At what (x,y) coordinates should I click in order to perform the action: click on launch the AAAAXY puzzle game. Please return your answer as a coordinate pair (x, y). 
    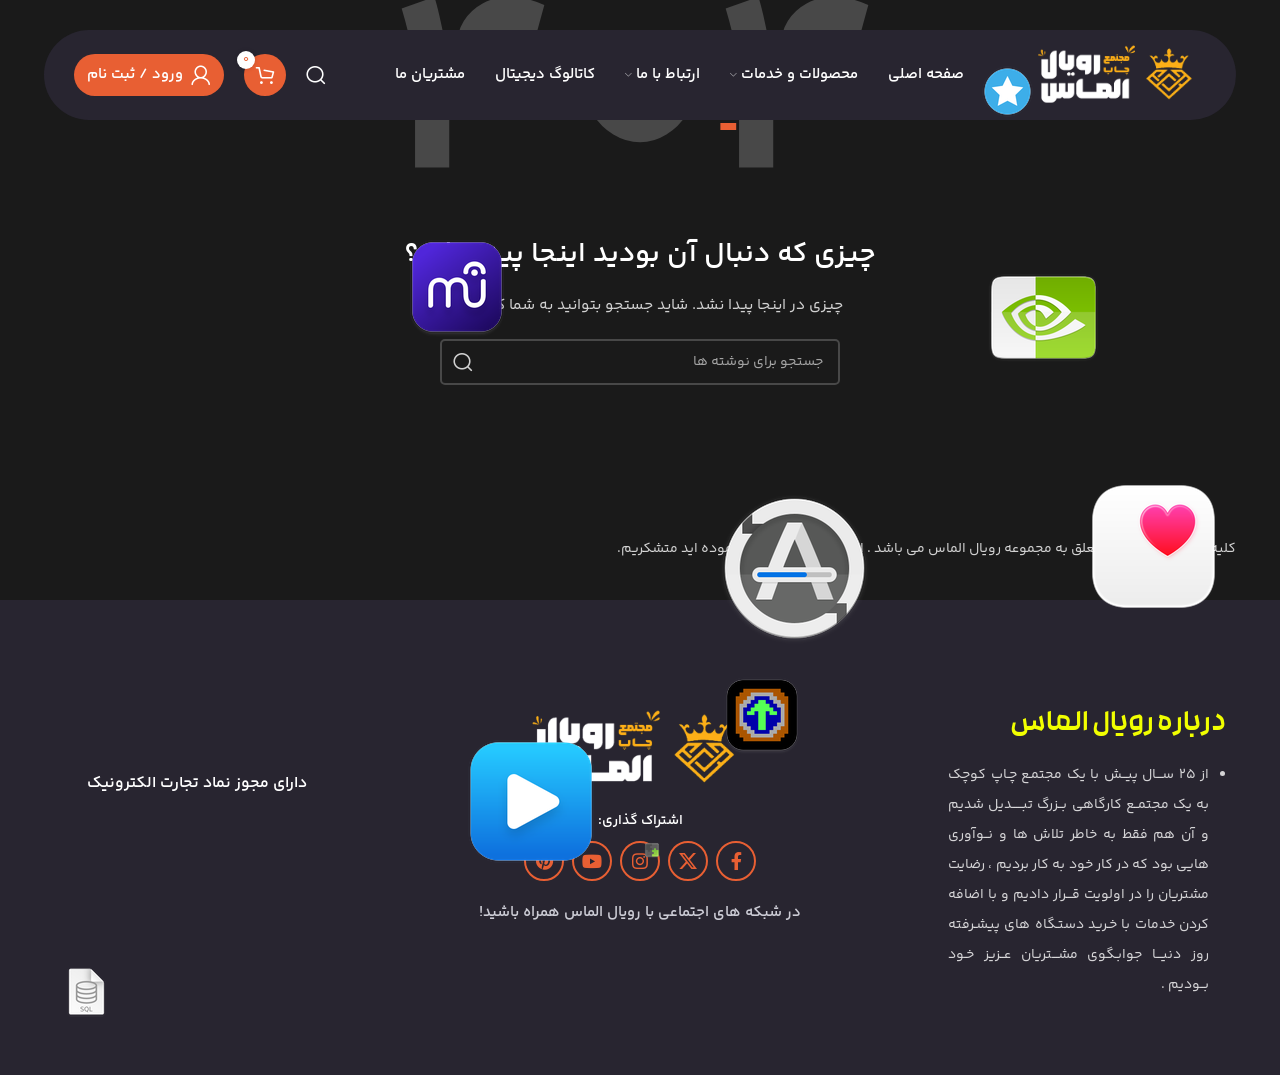
    Looking at the image, I should click on (762, 715).